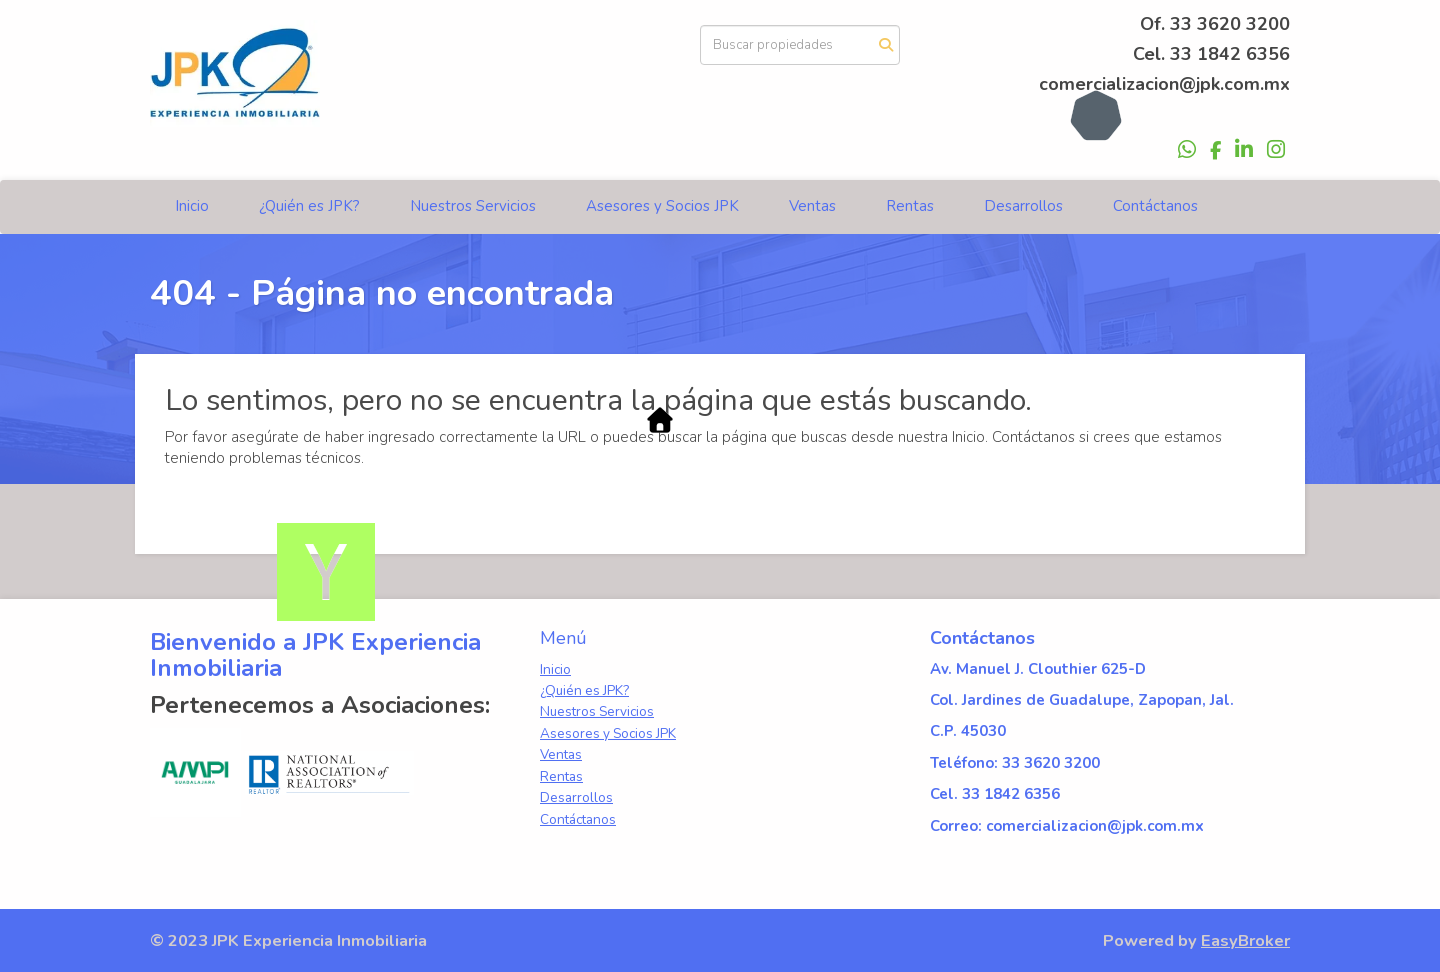 This screenshot has width=1440, height=972. I want to click on a seven-sided shape indicator or badge container, so click(1096, 117).